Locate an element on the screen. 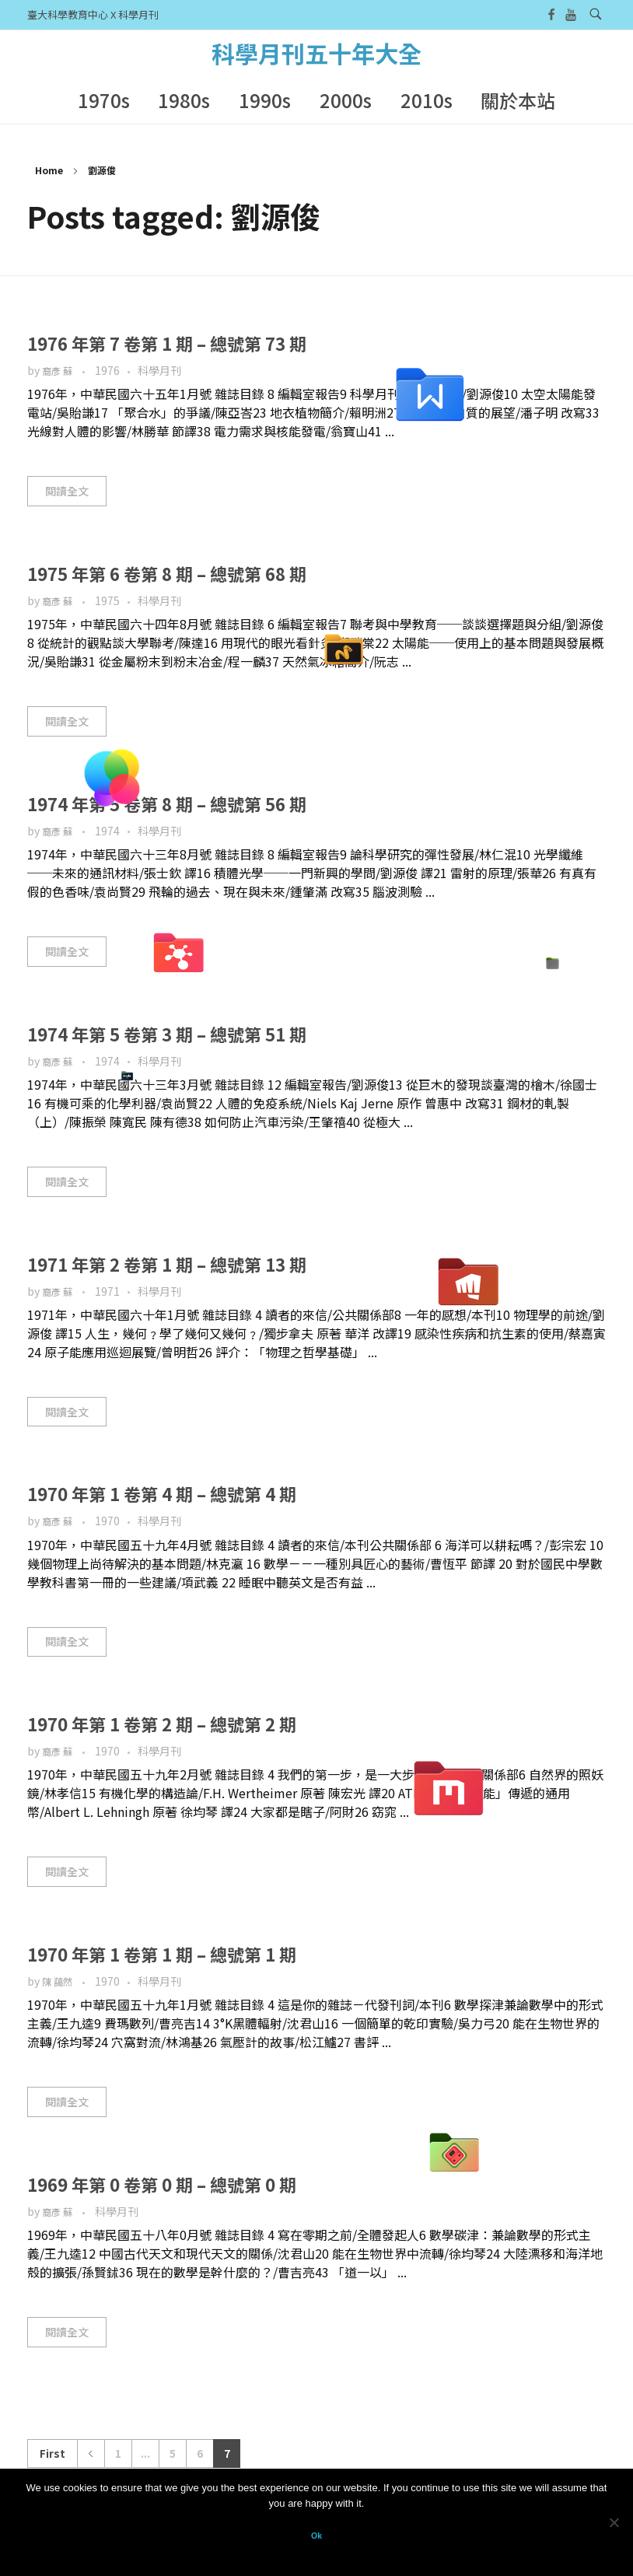  open folder containing wps writer documents is located at coordinates (429, 396).